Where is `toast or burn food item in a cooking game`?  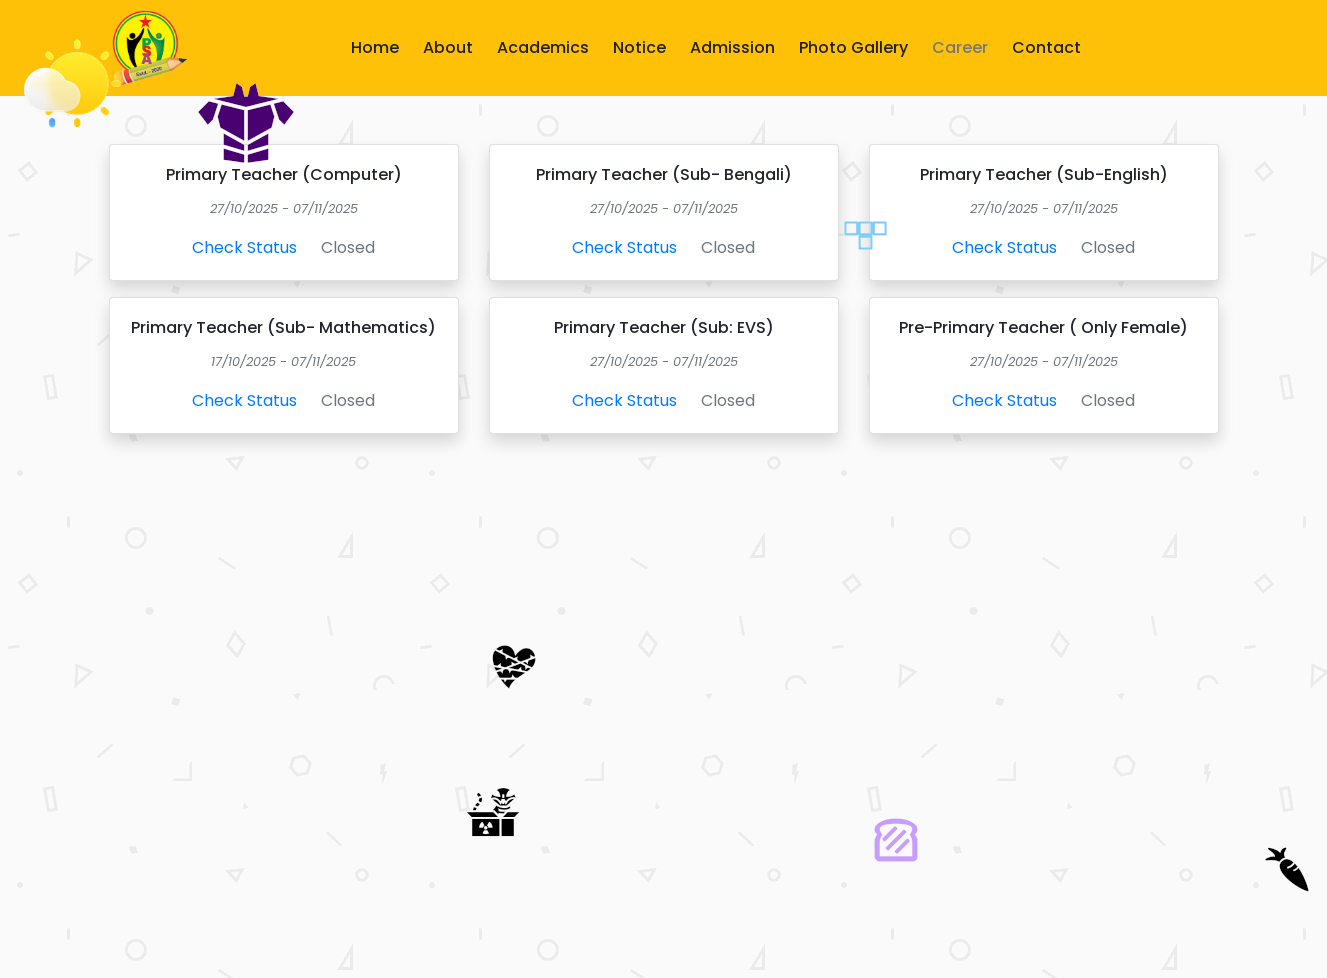
toast or burn food item in a cooking game is located at coordinates (896, 840).